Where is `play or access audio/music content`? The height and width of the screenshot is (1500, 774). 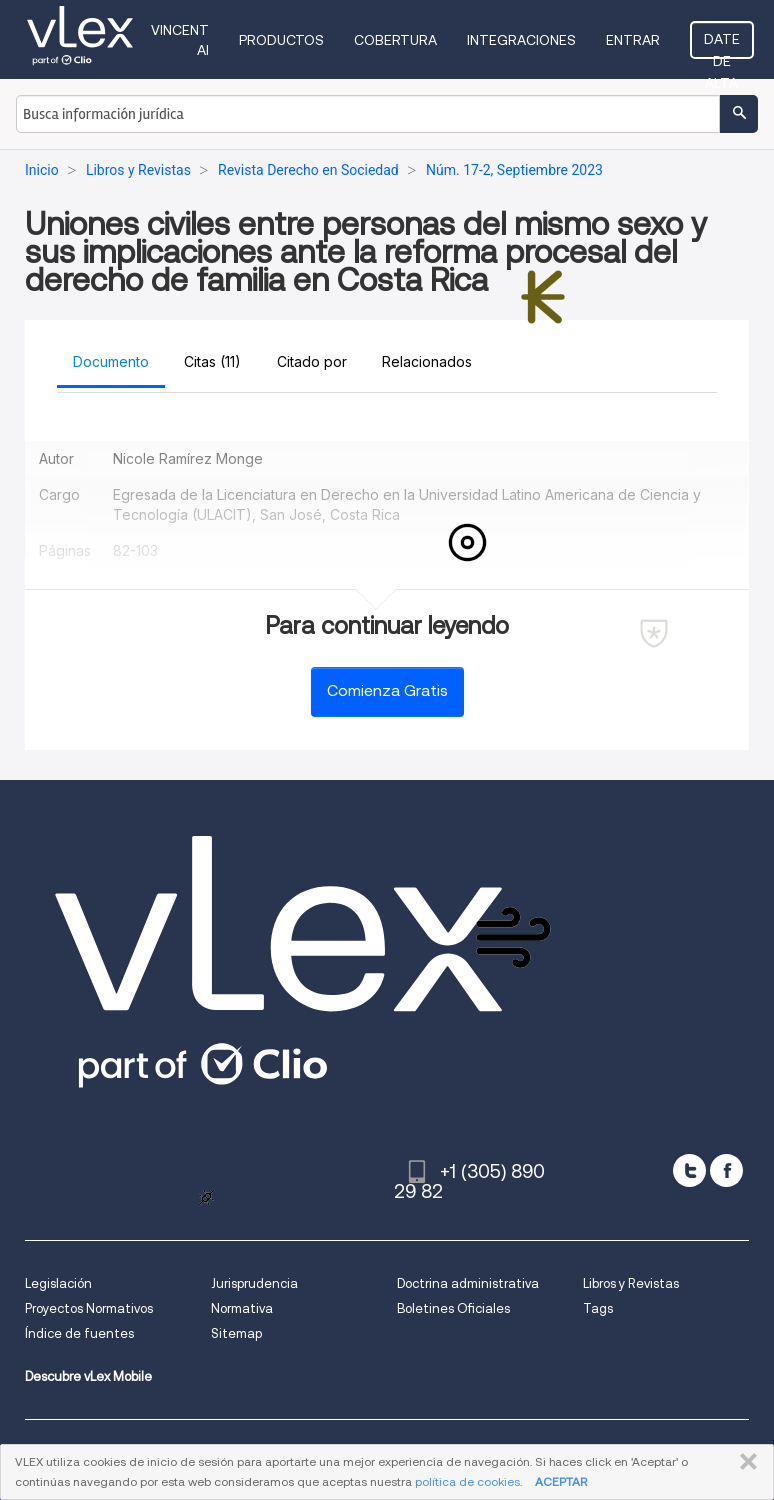 play or access audio/music content is located at coordinates (467, 542).